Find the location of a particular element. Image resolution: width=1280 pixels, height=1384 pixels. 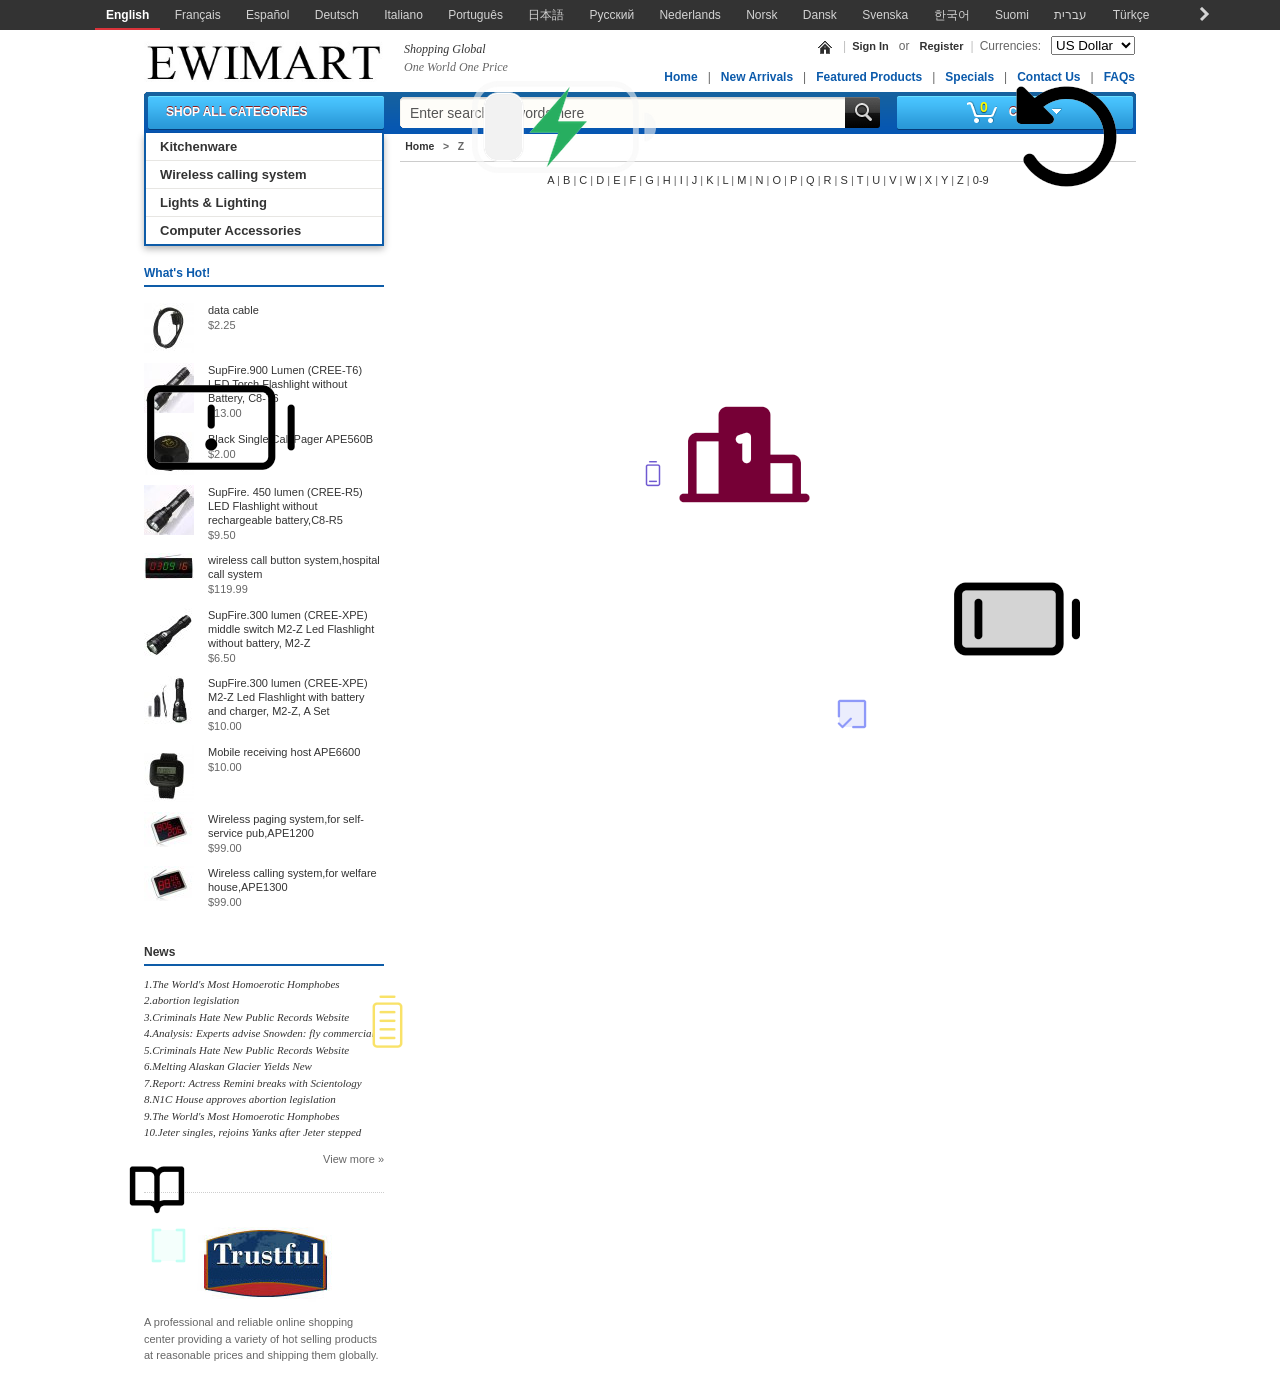

open reading mode or e-reader is located at coordinates (157, 1186).